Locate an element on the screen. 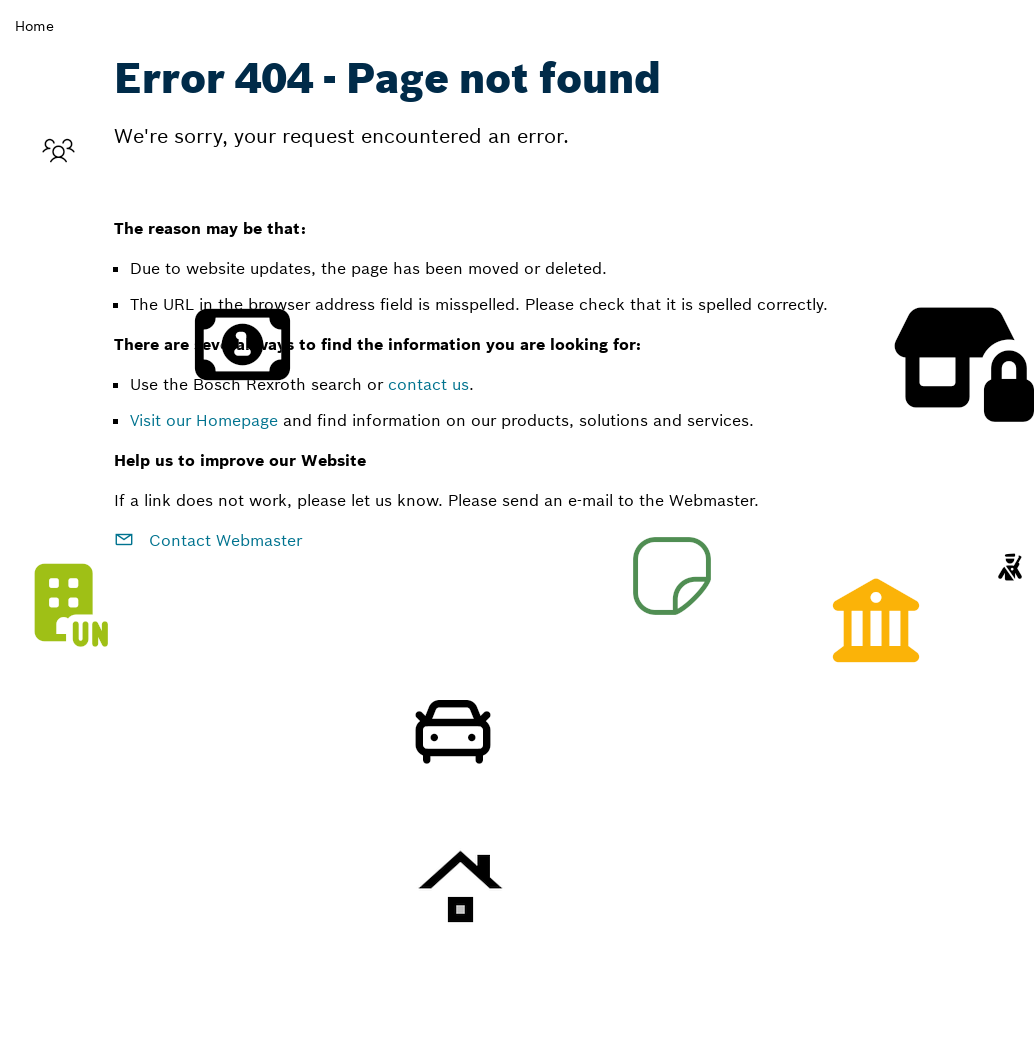 The width and height of the screenshot is (1035, 1050). access vehicle or car-related settings is located at coordinates (453, 730).